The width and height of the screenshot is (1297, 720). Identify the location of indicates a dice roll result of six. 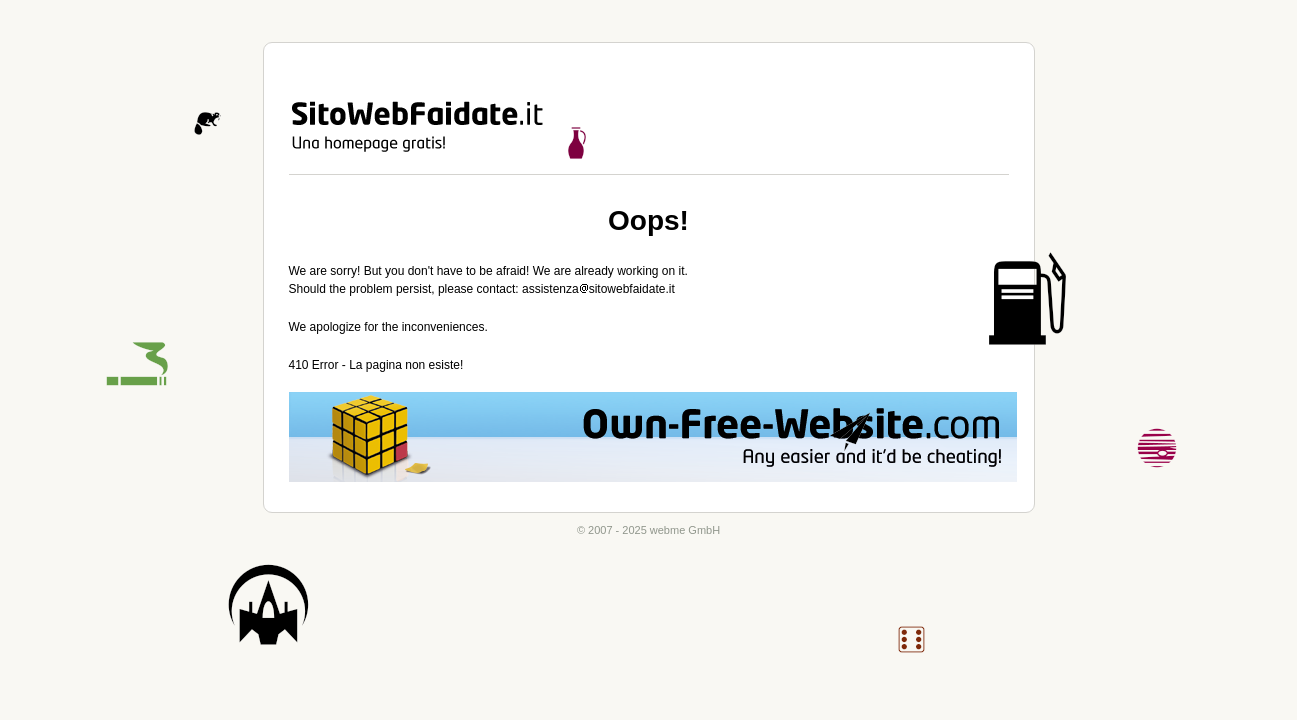
(911, 639).